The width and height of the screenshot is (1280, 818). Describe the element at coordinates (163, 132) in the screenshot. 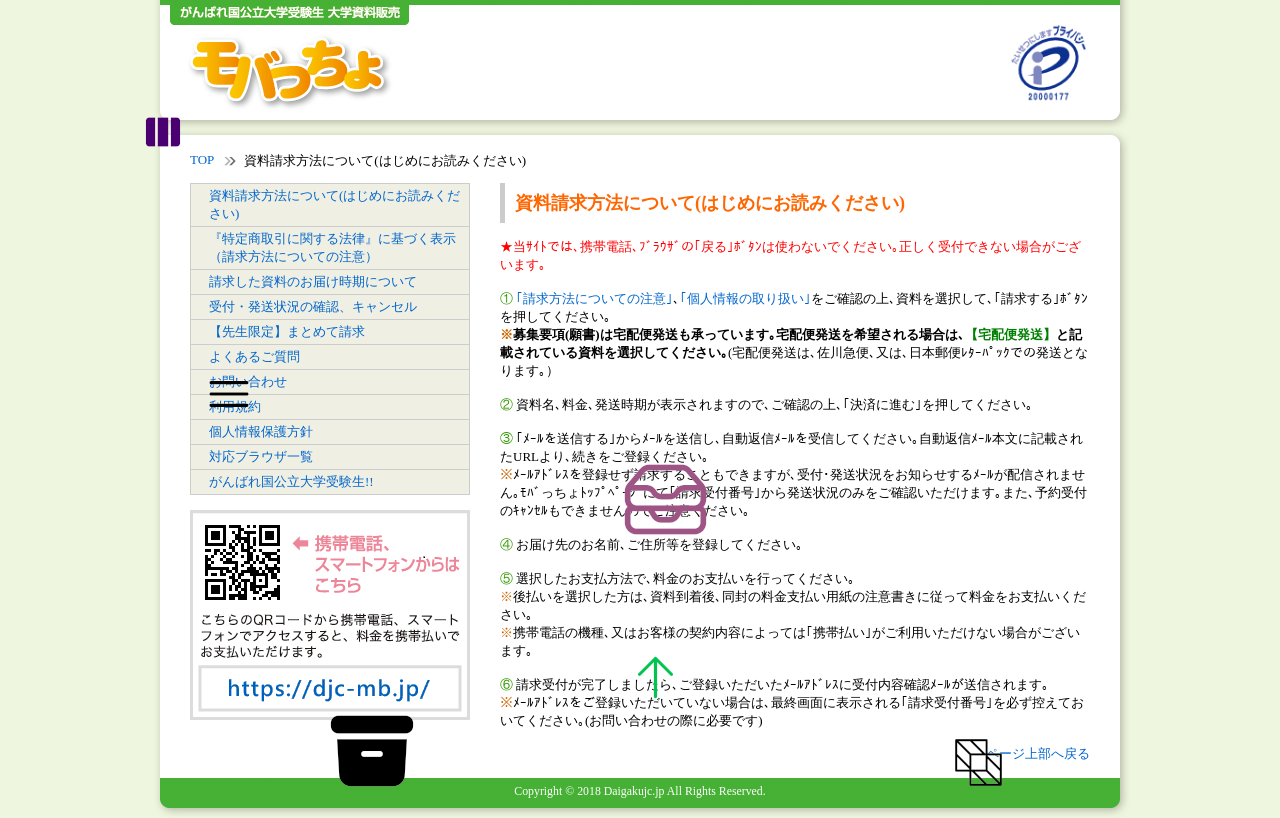

I see `switch to column view layout` at that location.